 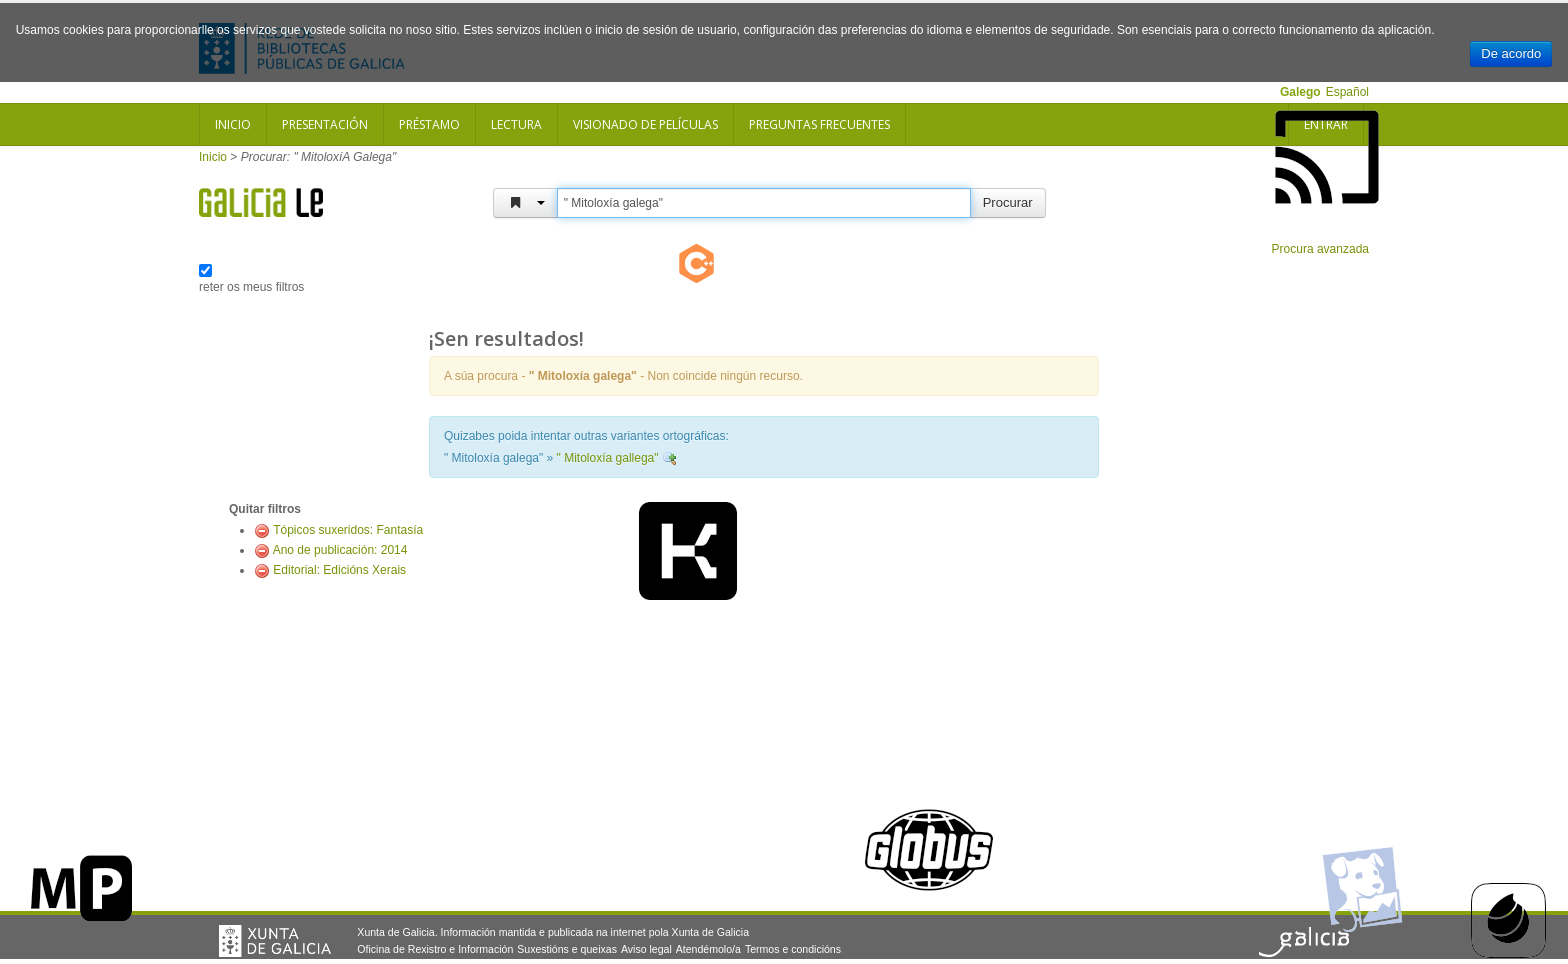 I want to click on open MediBang Paint app, so click(x=1508, y=920).